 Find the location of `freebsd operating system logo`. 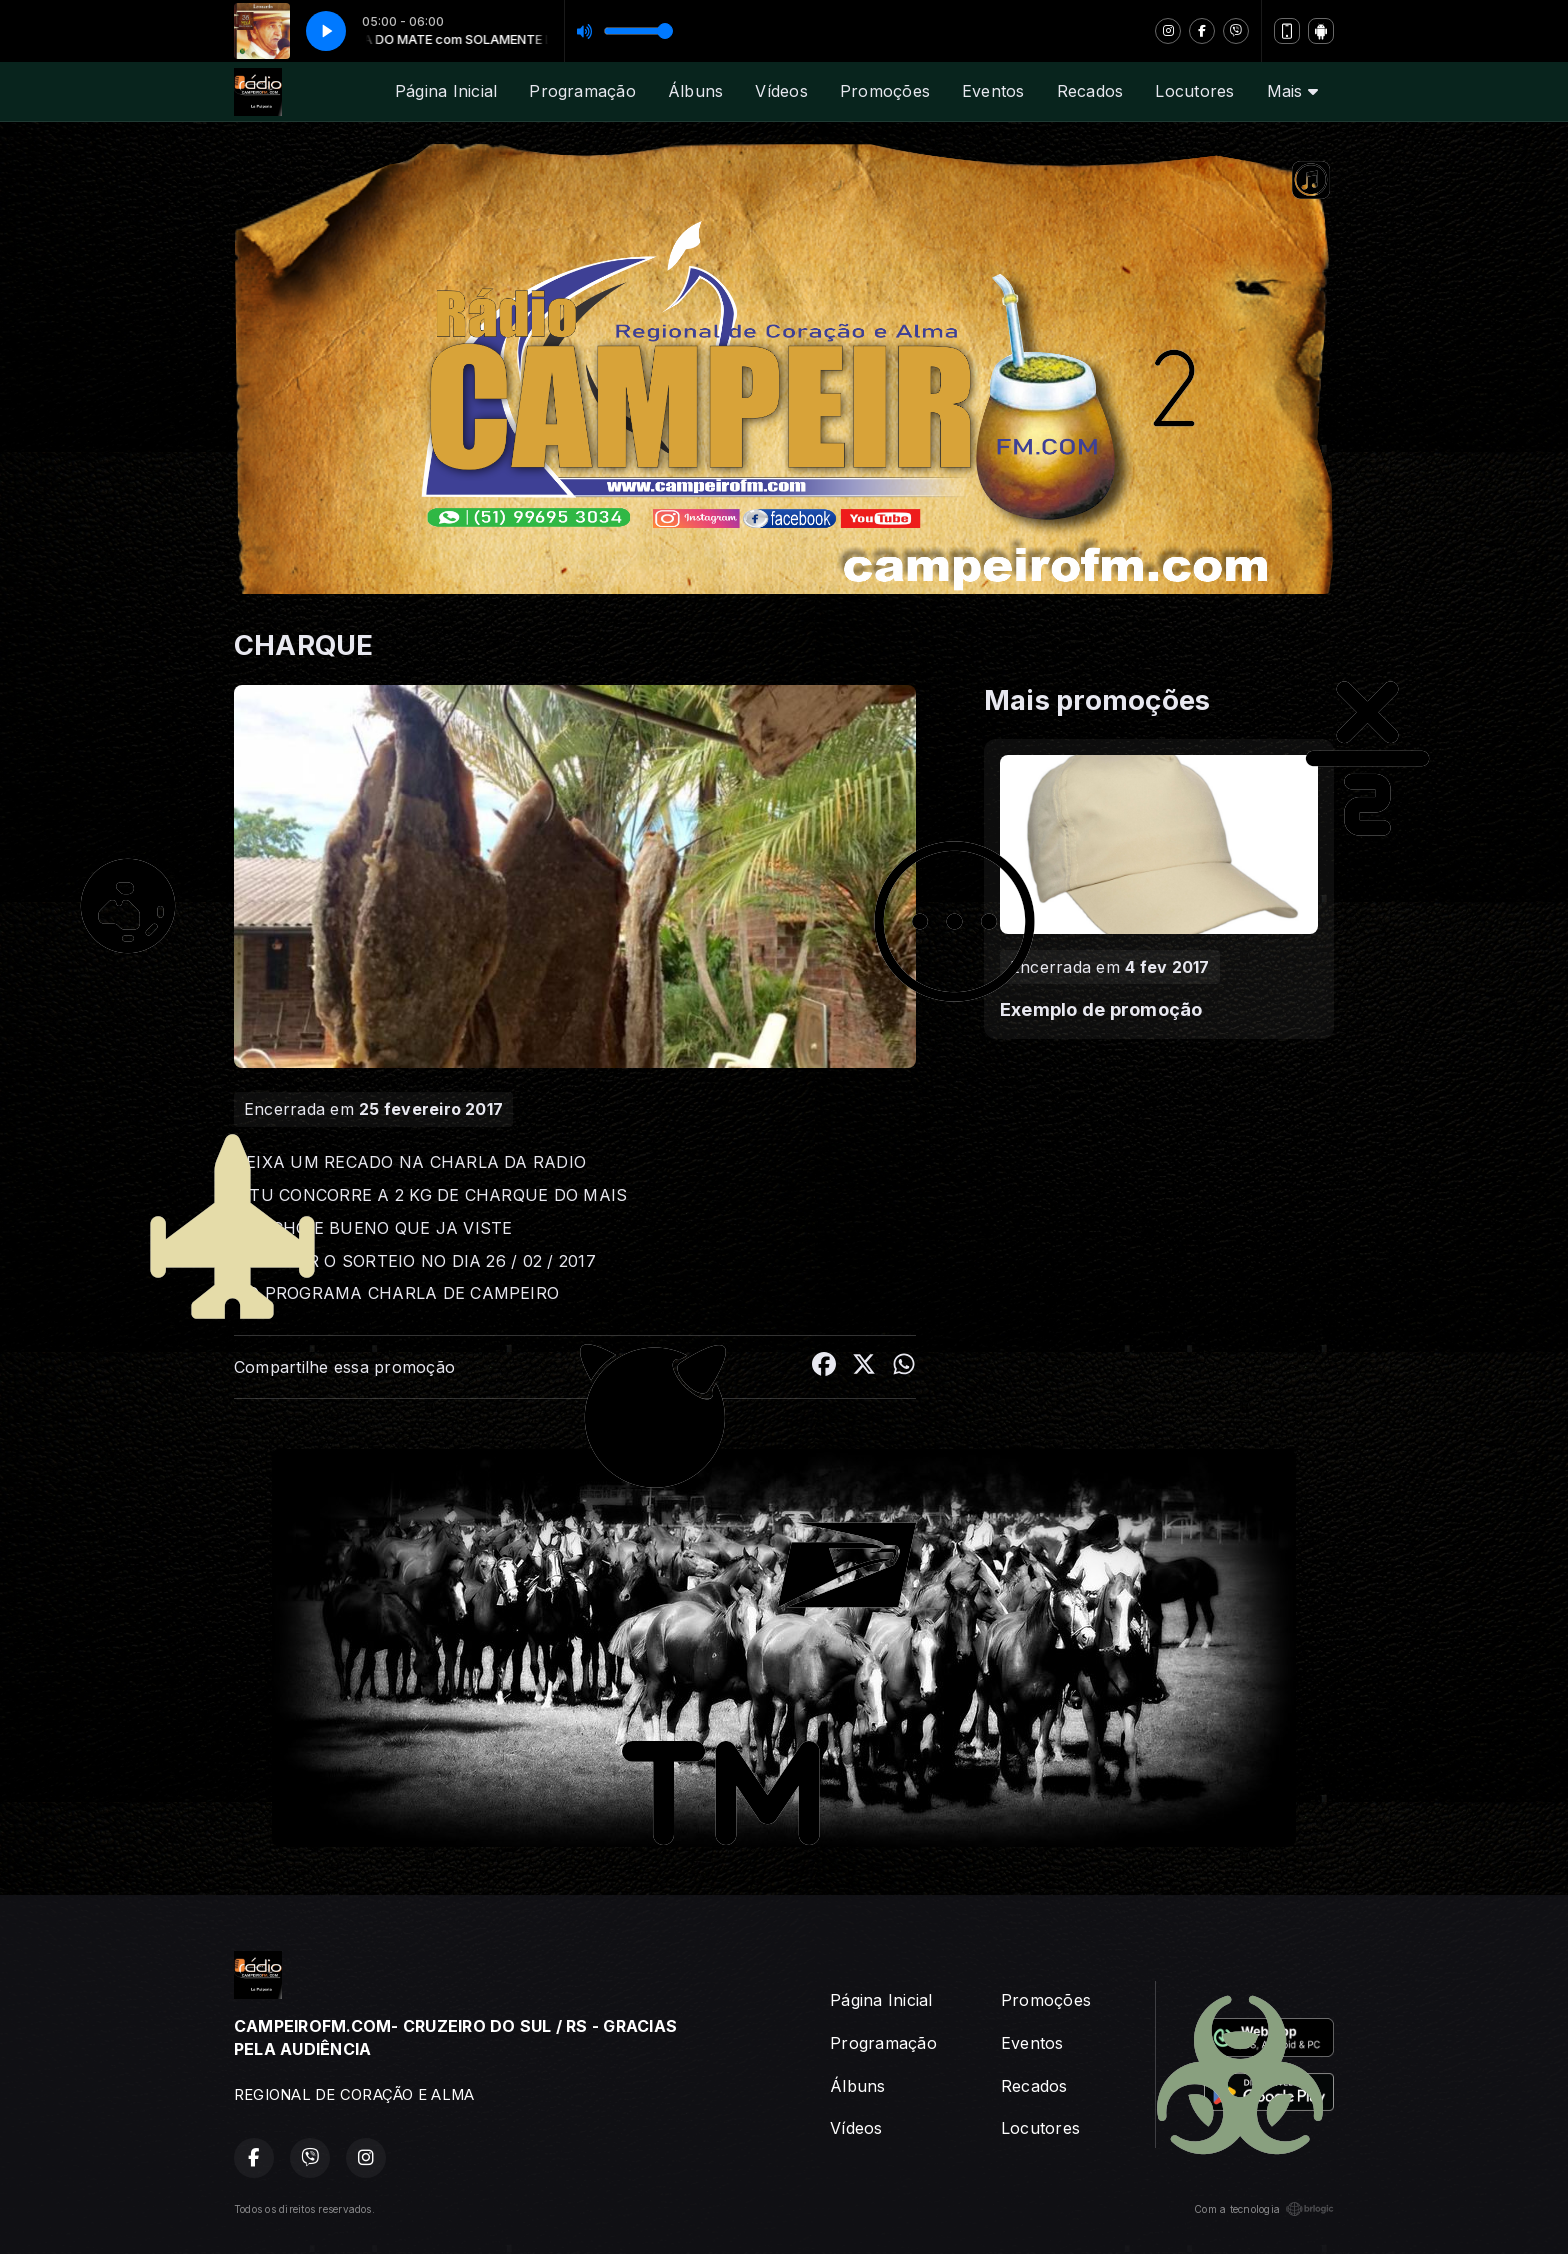

freebsd operating system logo is located at coordinates (653, 1416).